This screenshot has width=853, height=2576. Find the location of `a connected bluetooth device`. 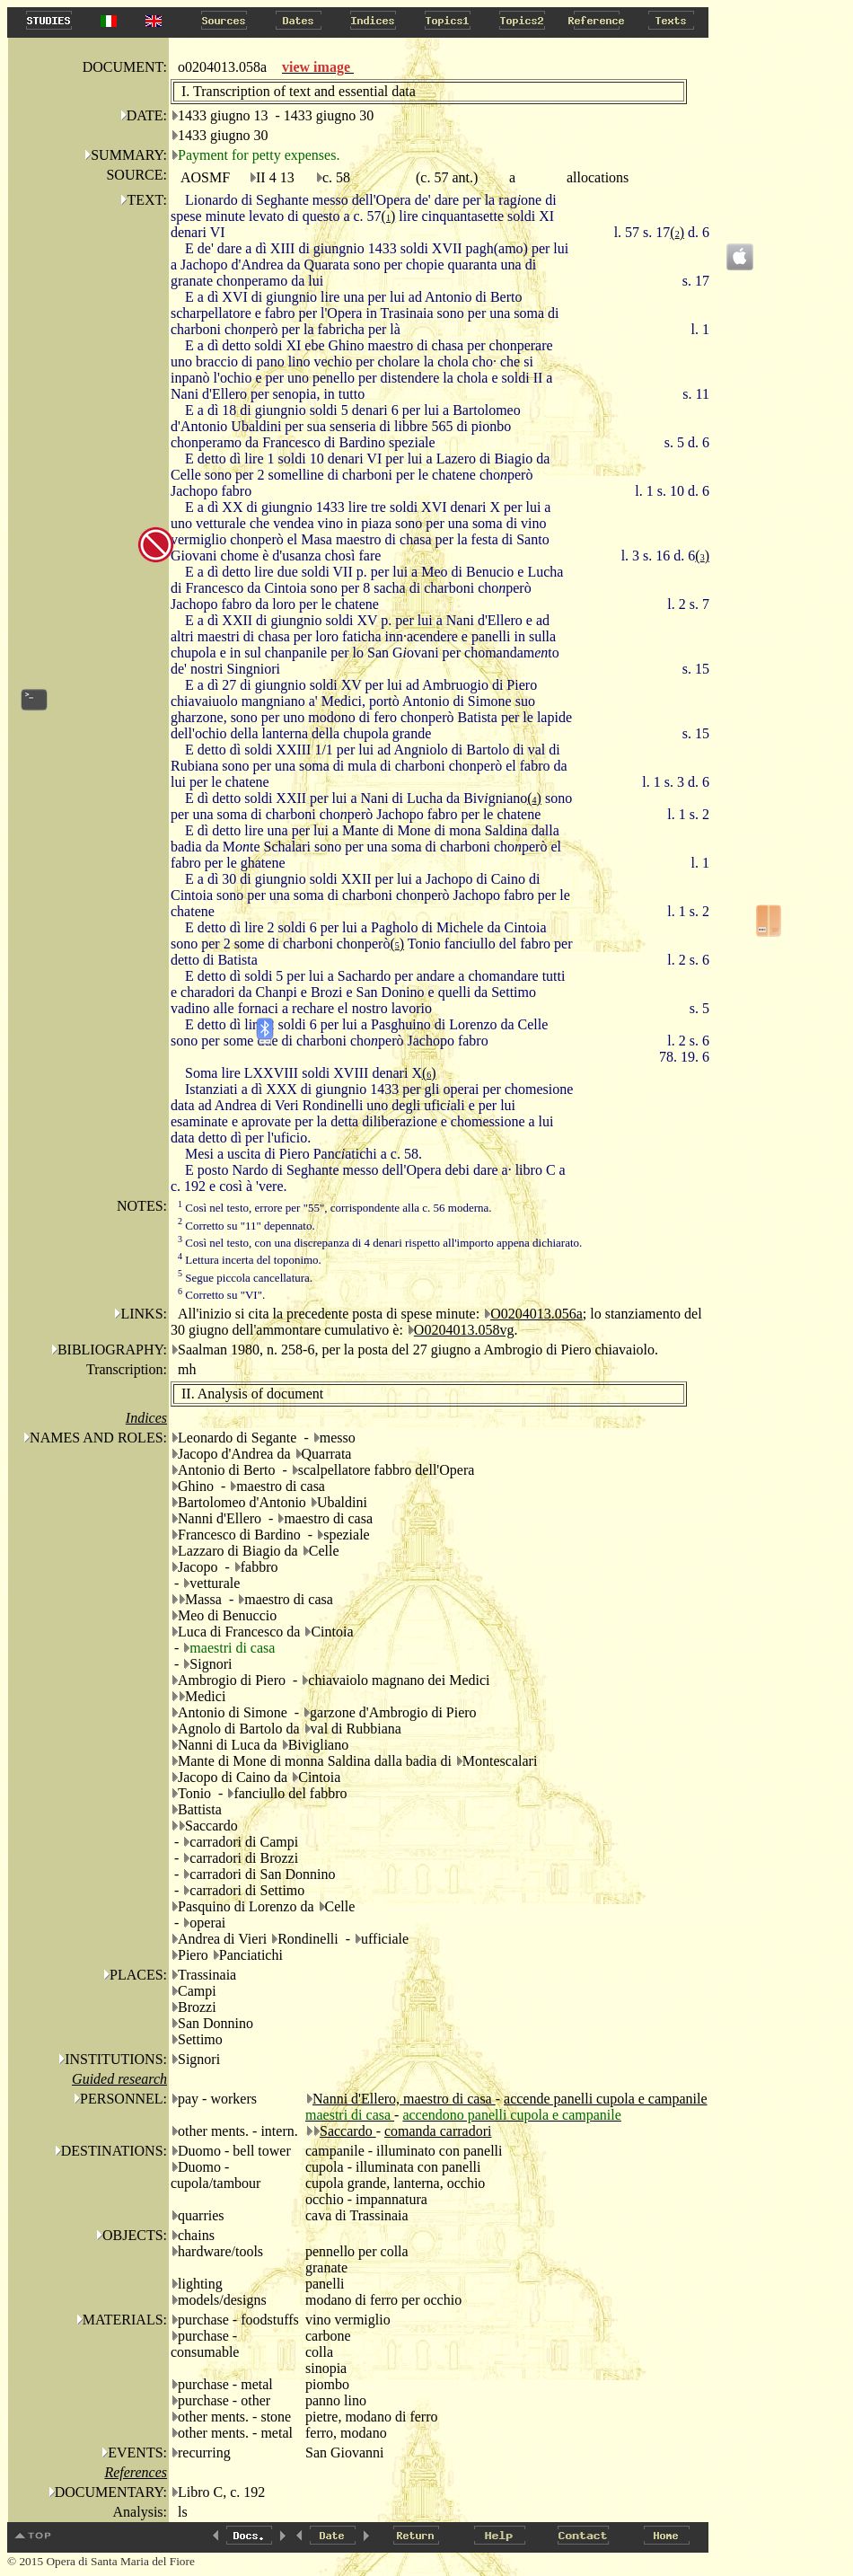

a connected bluetooth device is located at coordinates (265, 1031).